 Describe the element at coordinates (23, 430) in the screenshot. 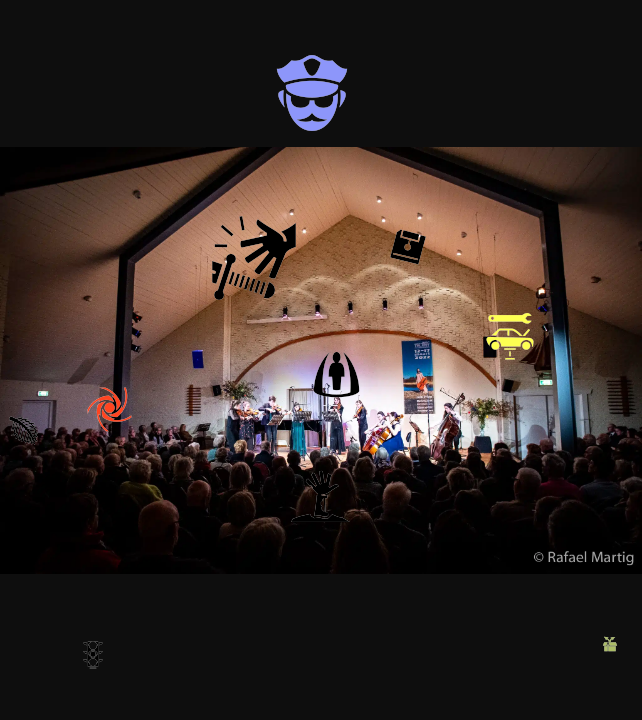

I see `indicates autumn or seasonal theme` at that location.